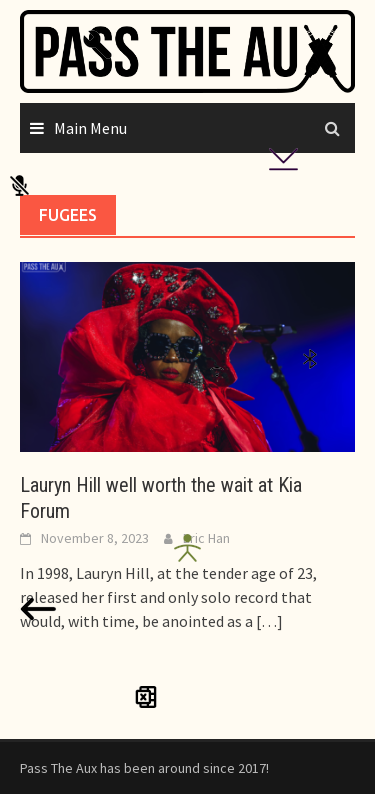 Image resolution: width=375 pixels, height=794 pixels. I want to click on microphone is muted, so click(19, 185).